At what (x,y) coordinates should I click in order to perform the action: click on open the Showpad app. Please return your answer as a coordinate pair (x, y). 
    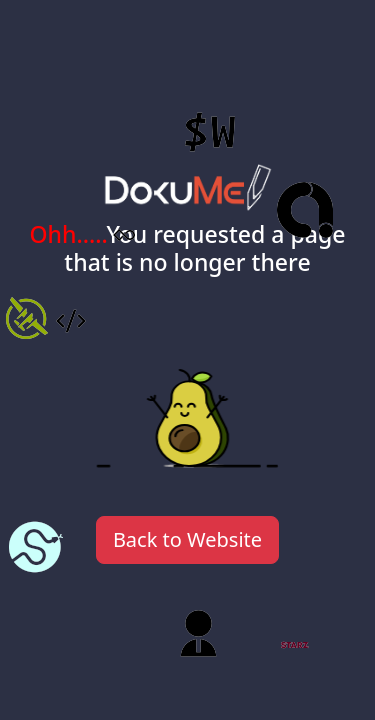
    Looking at the image, I should click on (124, 235).